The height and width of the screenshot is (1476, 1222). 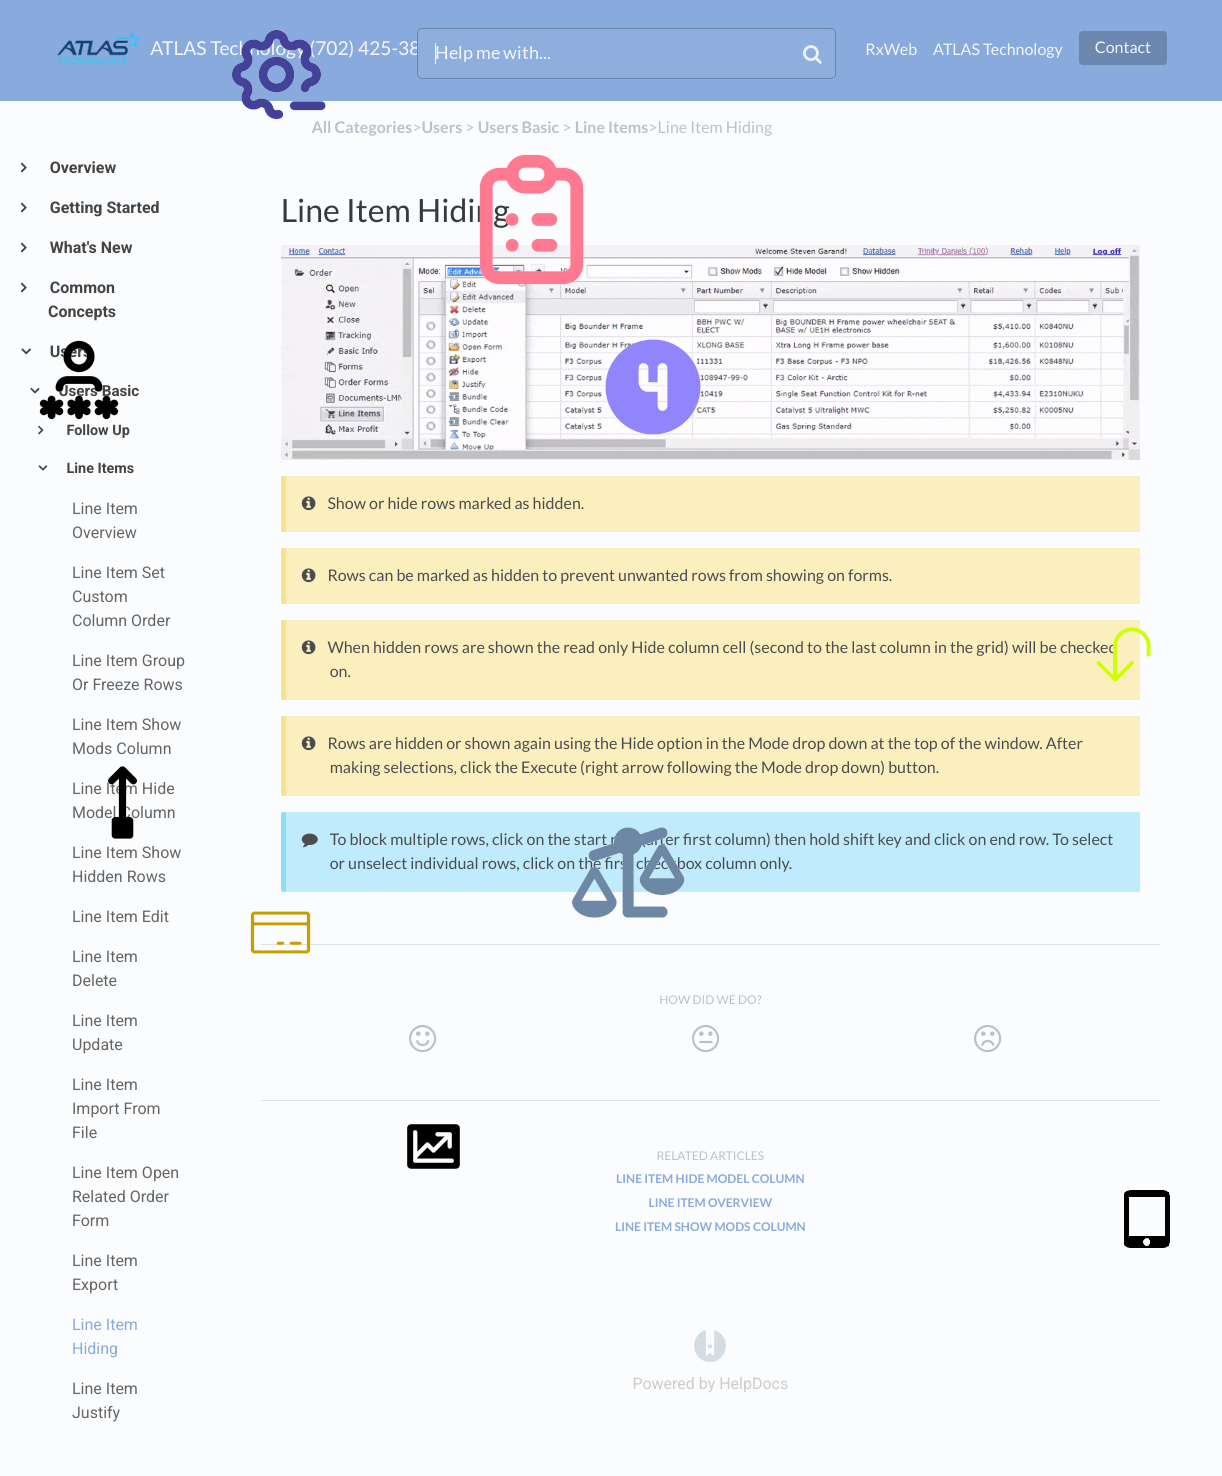 I want to click on manage payment methods, so click(x=280, y=932).